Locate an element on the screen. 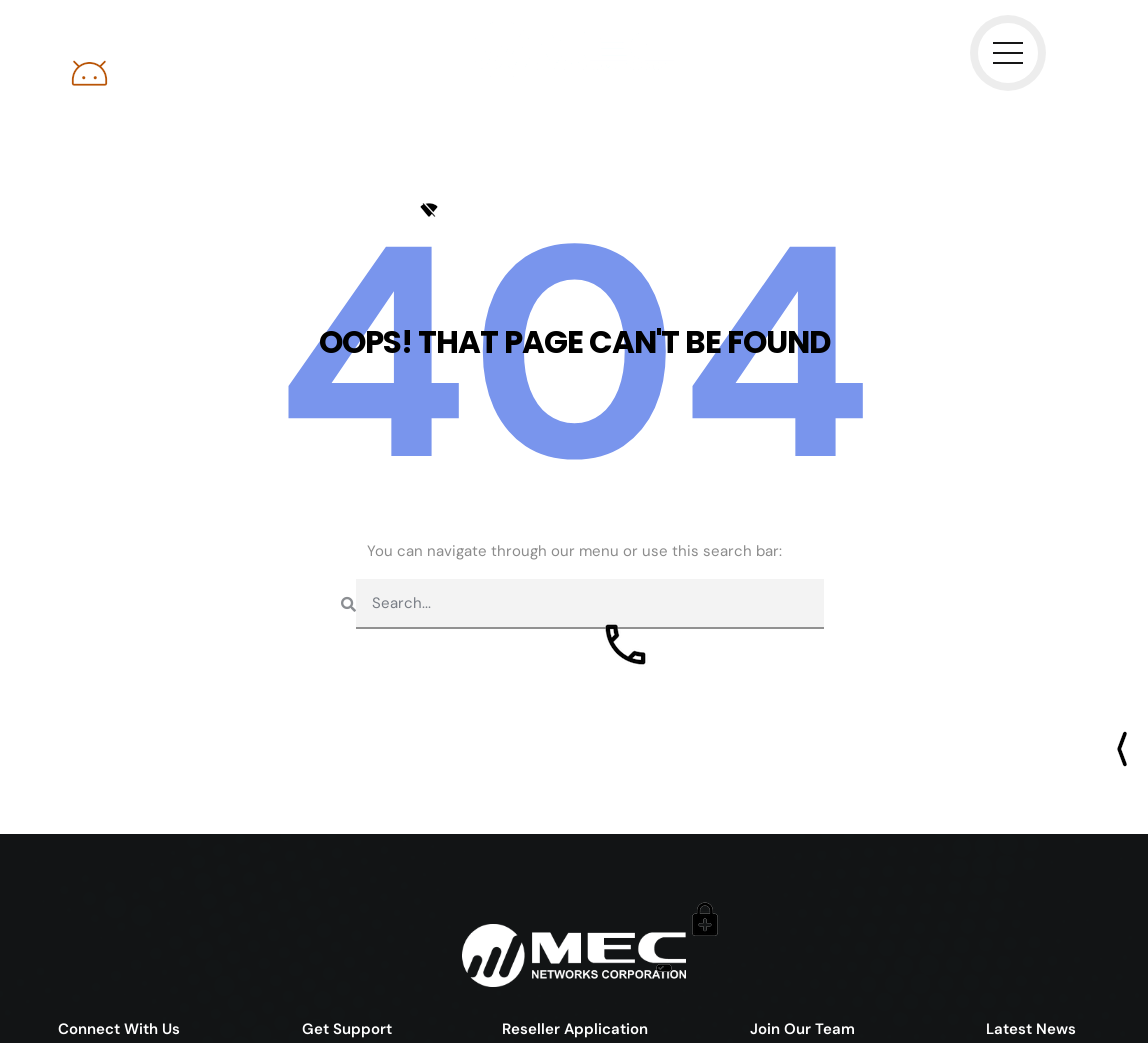 The image size is (1148, 1043). indicates no wifi connection available is located at coordinates (429, 210).